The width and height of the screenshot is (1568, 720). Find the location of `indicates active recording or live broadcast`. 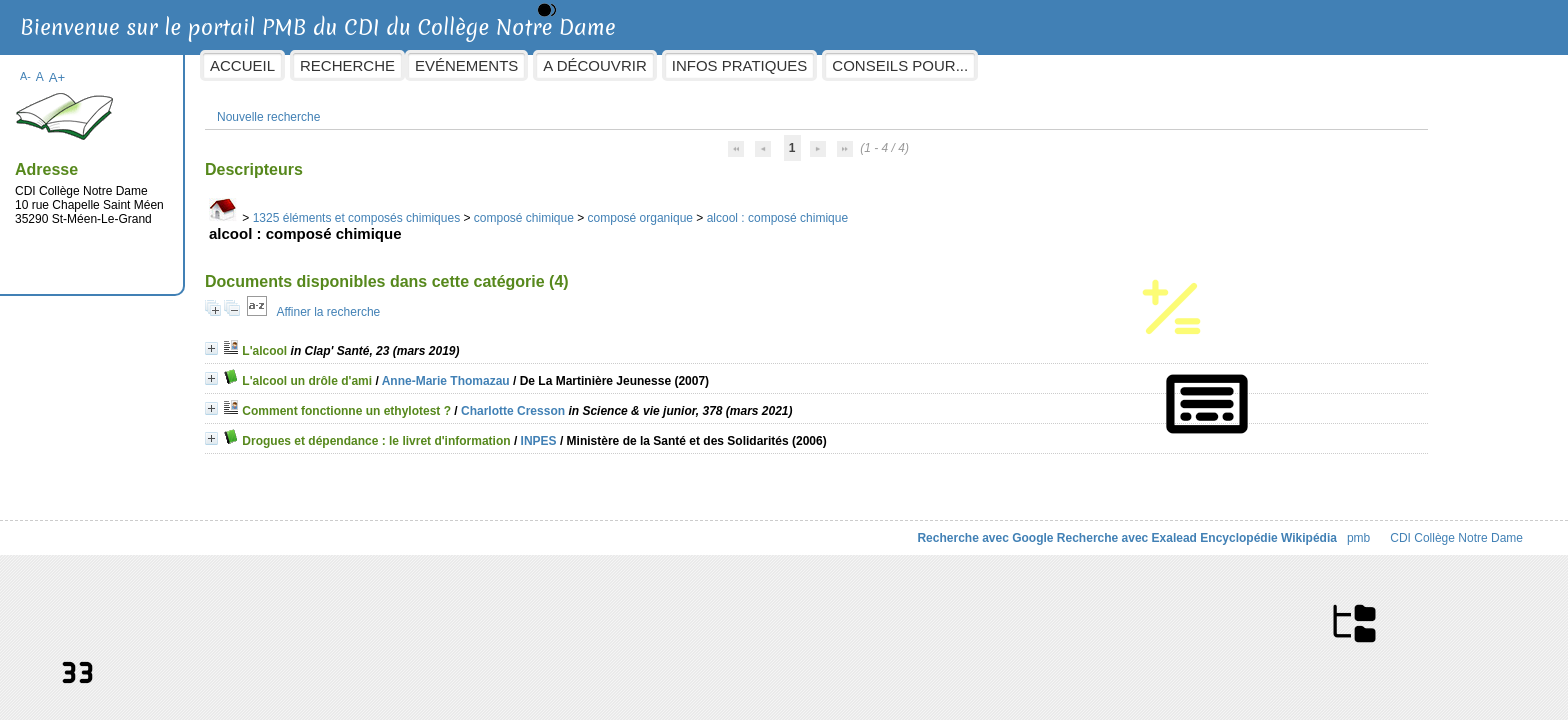

indicates active recording or live broadcast is located at coordinates (547, 10).